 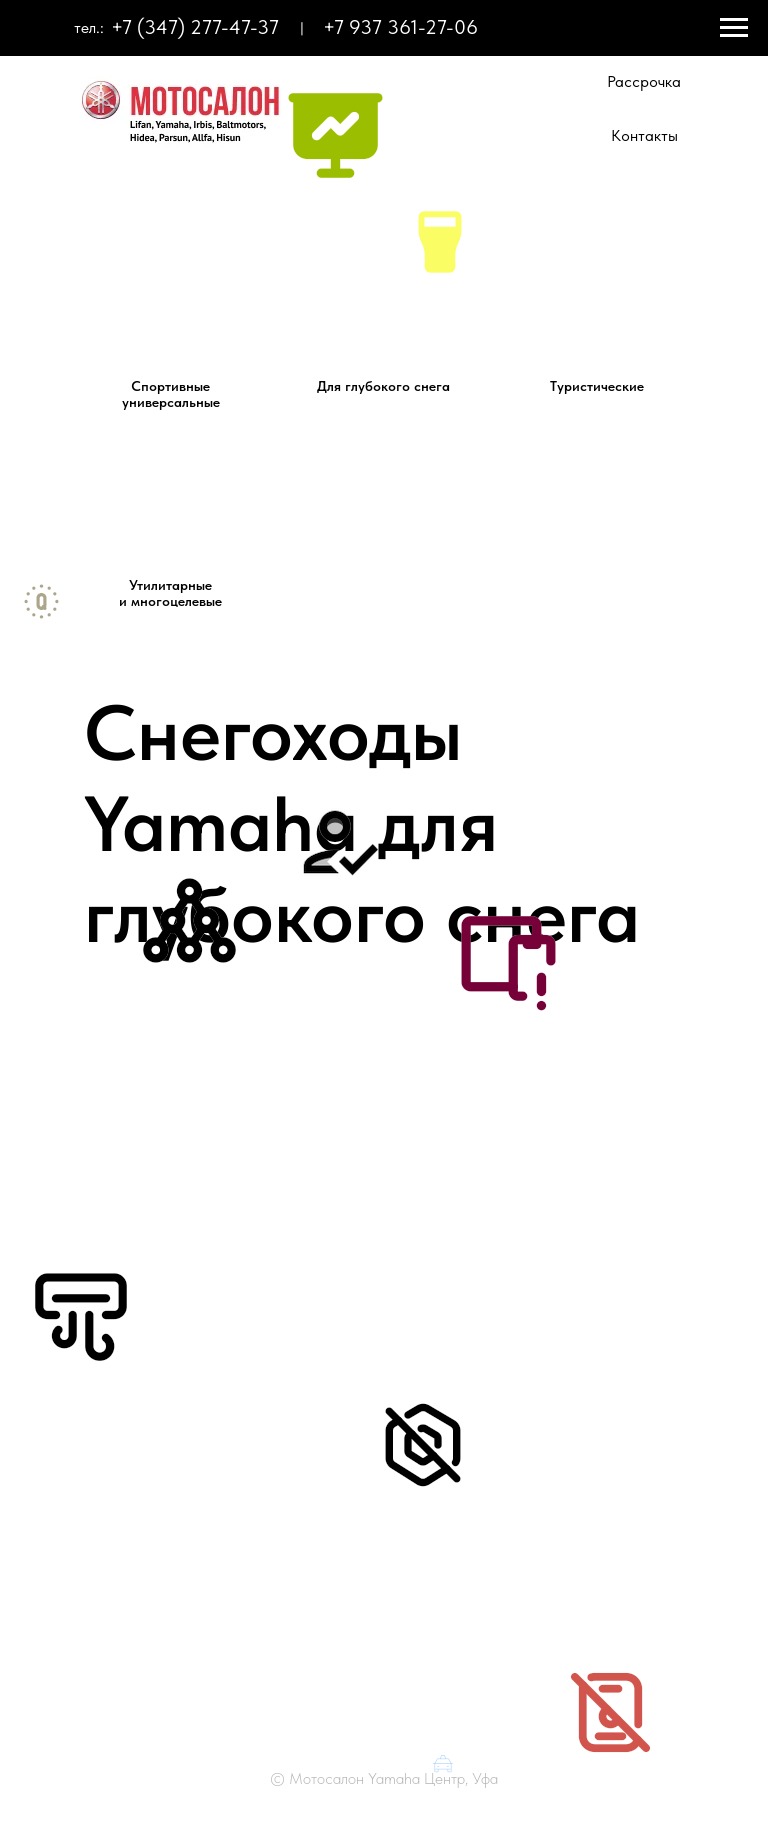 I want to click on disable assembly or grouping feature, so click(x=423, y=1445).